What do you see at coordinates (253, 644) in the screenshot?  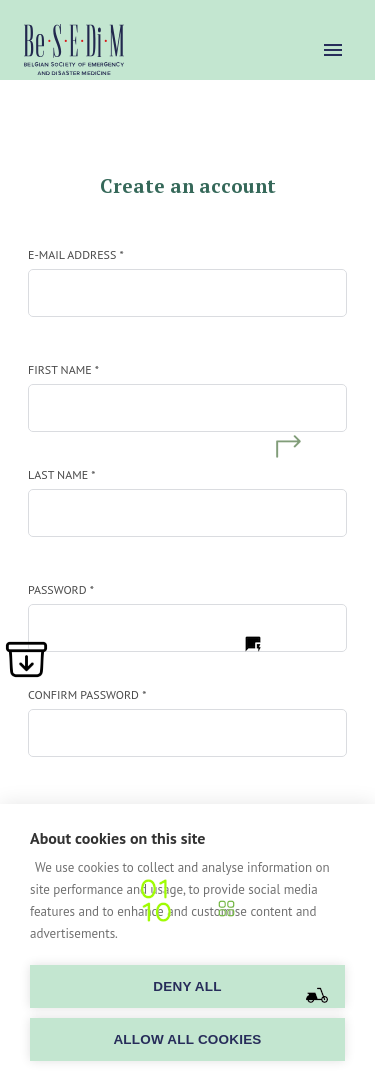 I see `send a quick reply to a message` at bounding box center [253, 644].